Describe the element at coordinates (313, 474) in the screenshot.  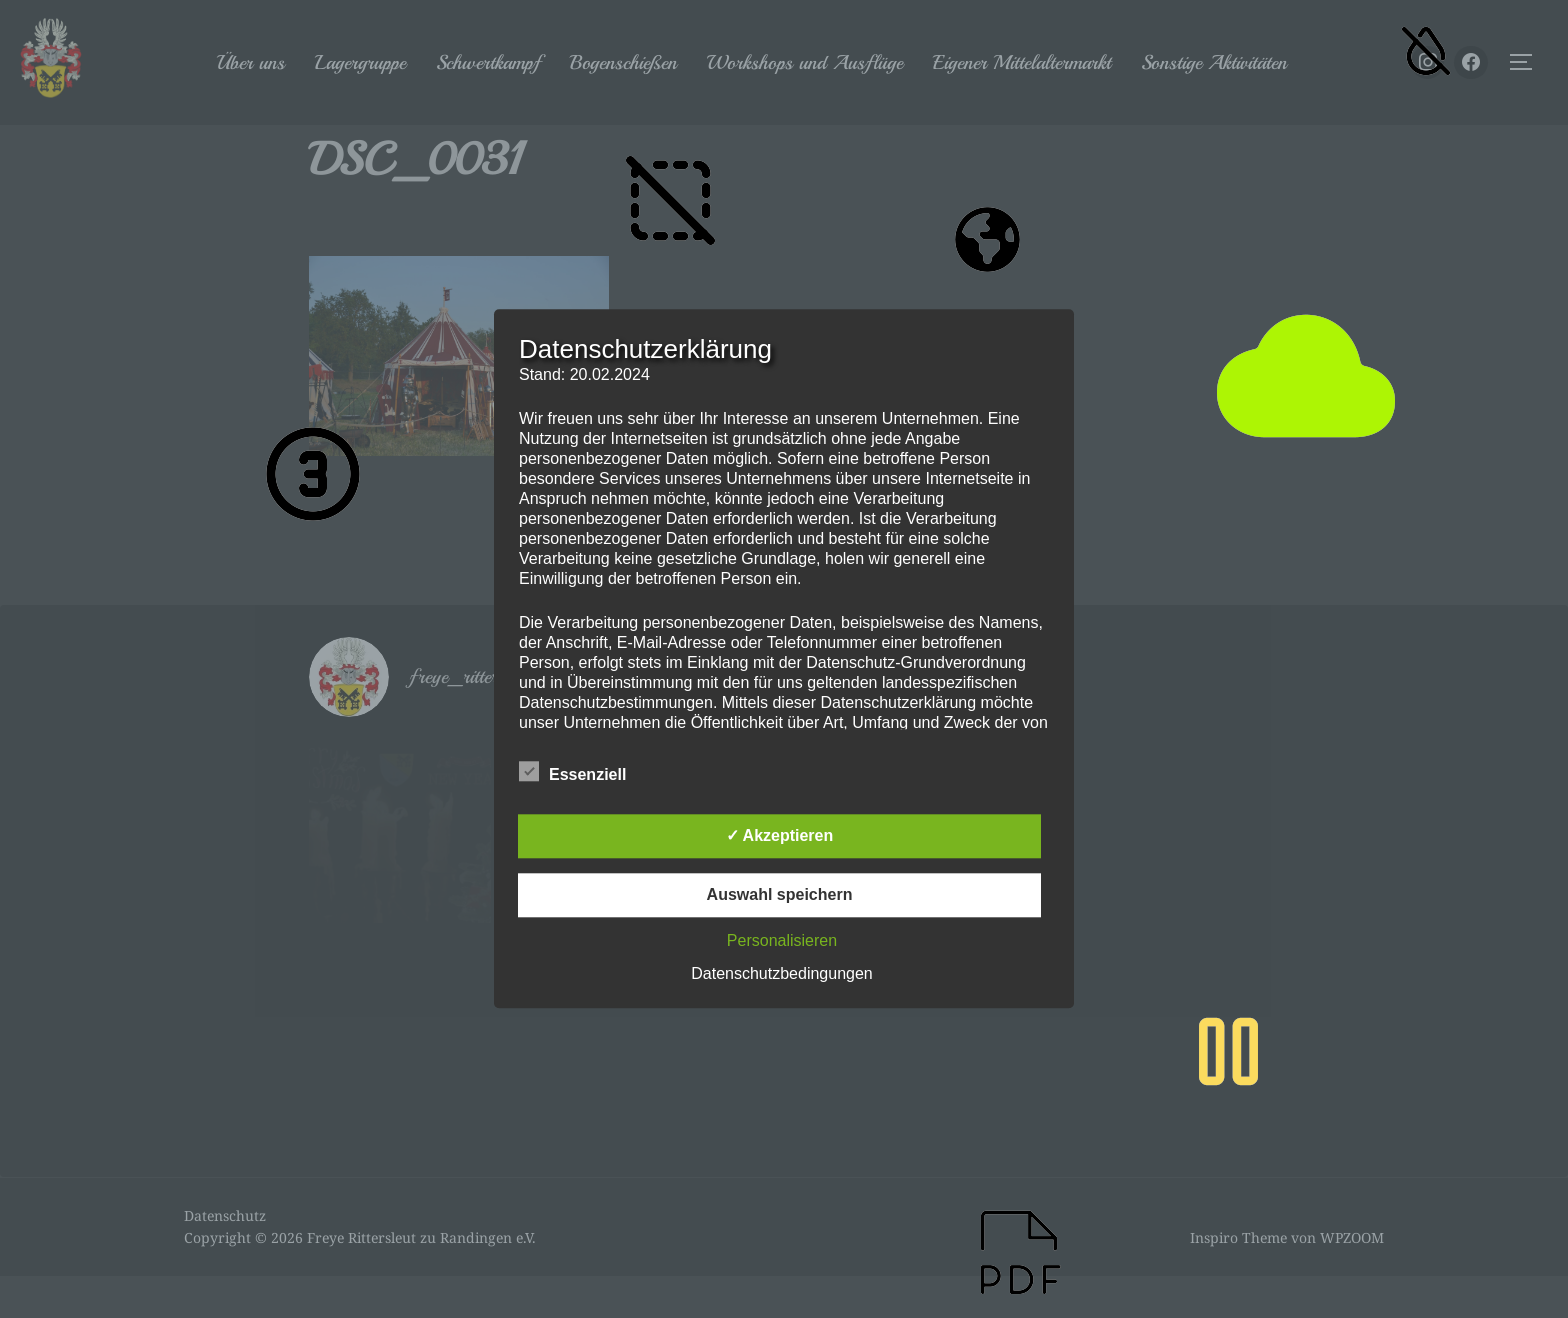
I see `step 3 in a multi-step process` at that location.